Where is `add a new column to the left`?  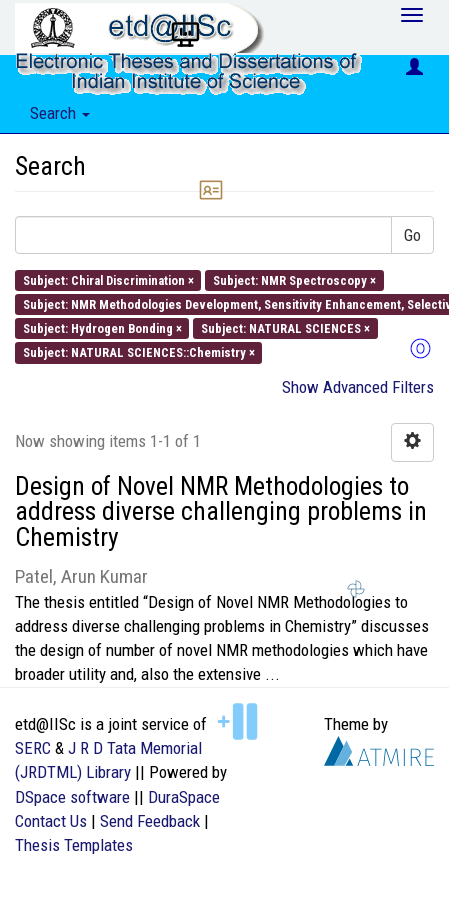
add a new column to the left is located at coordinates (240, 721).